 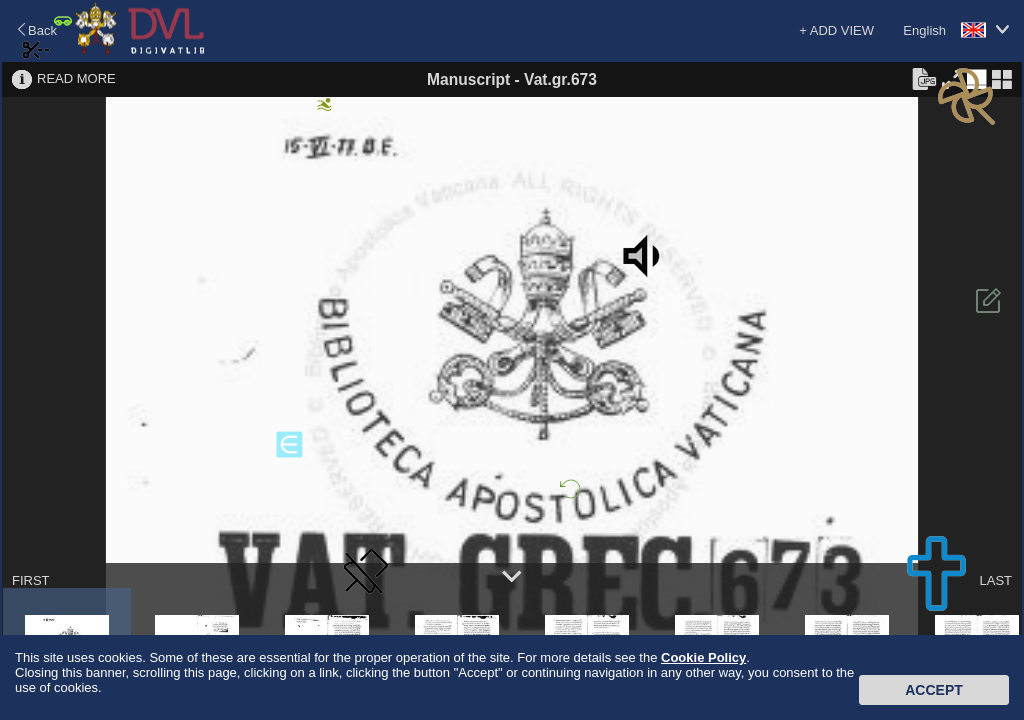 I want to click on access virtual reality or immersive mode, so click(x=63, y=21).